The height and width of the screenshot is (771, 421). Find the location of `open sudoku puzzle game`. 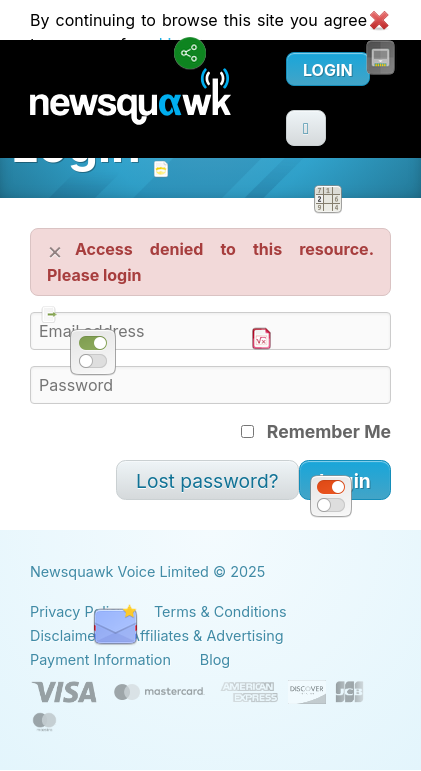

open sudoku puzzle game is located at coordinates (328, 199).